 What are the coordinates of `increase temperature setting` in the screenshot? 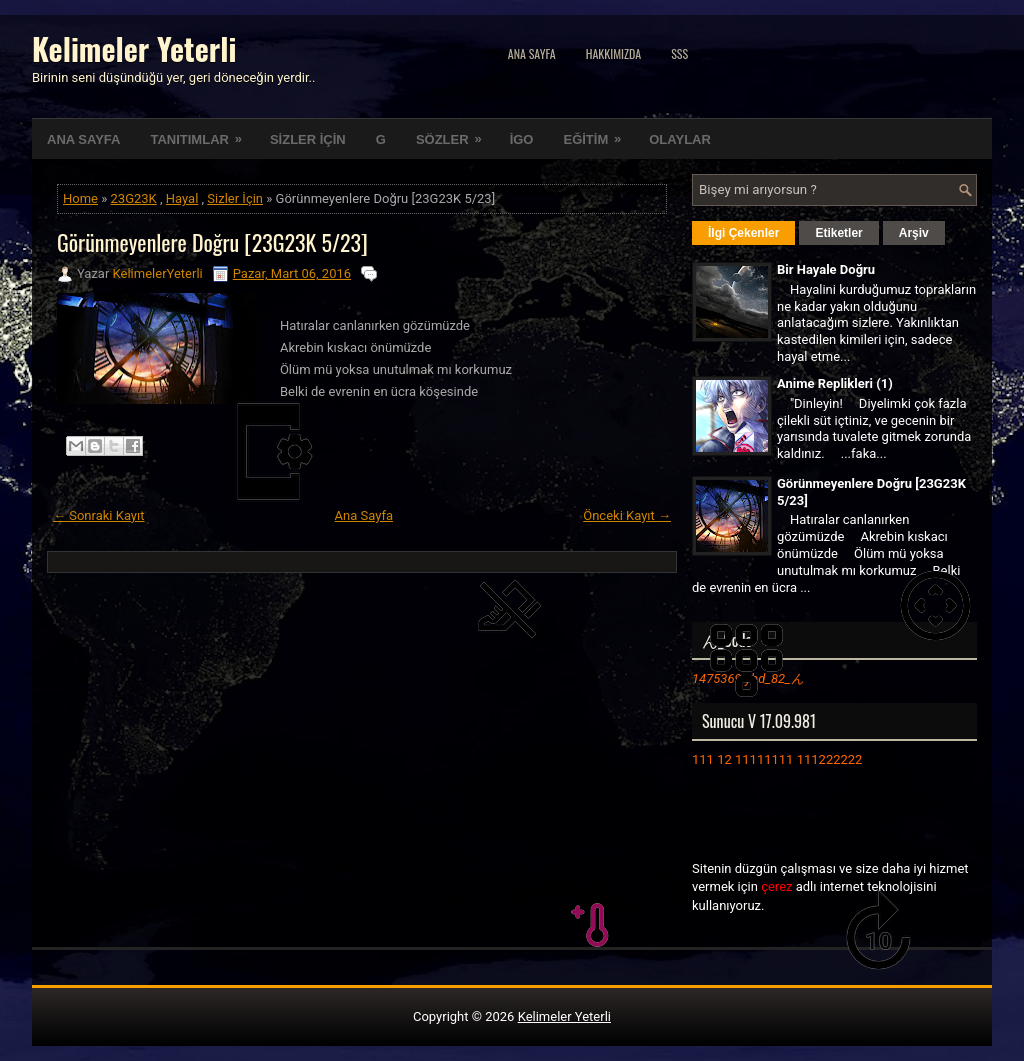 It's located at (593, 925).